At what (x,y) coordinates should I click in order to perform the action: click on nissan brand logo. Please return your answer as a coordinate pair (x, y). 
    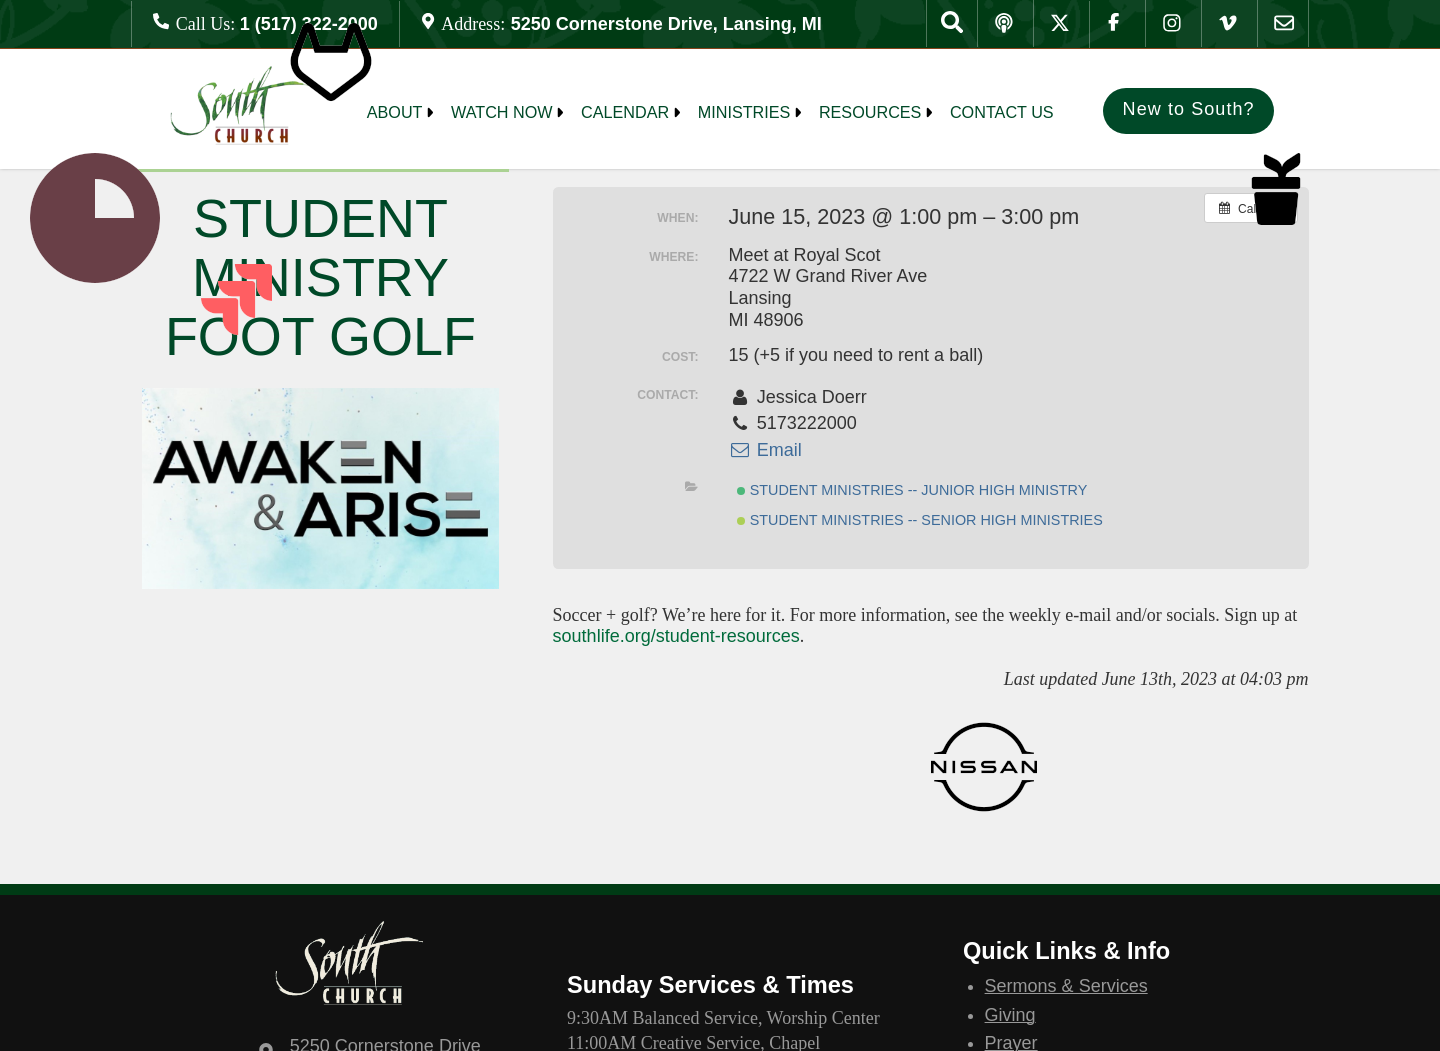
    Looking at the image, I should click on (984, 767).